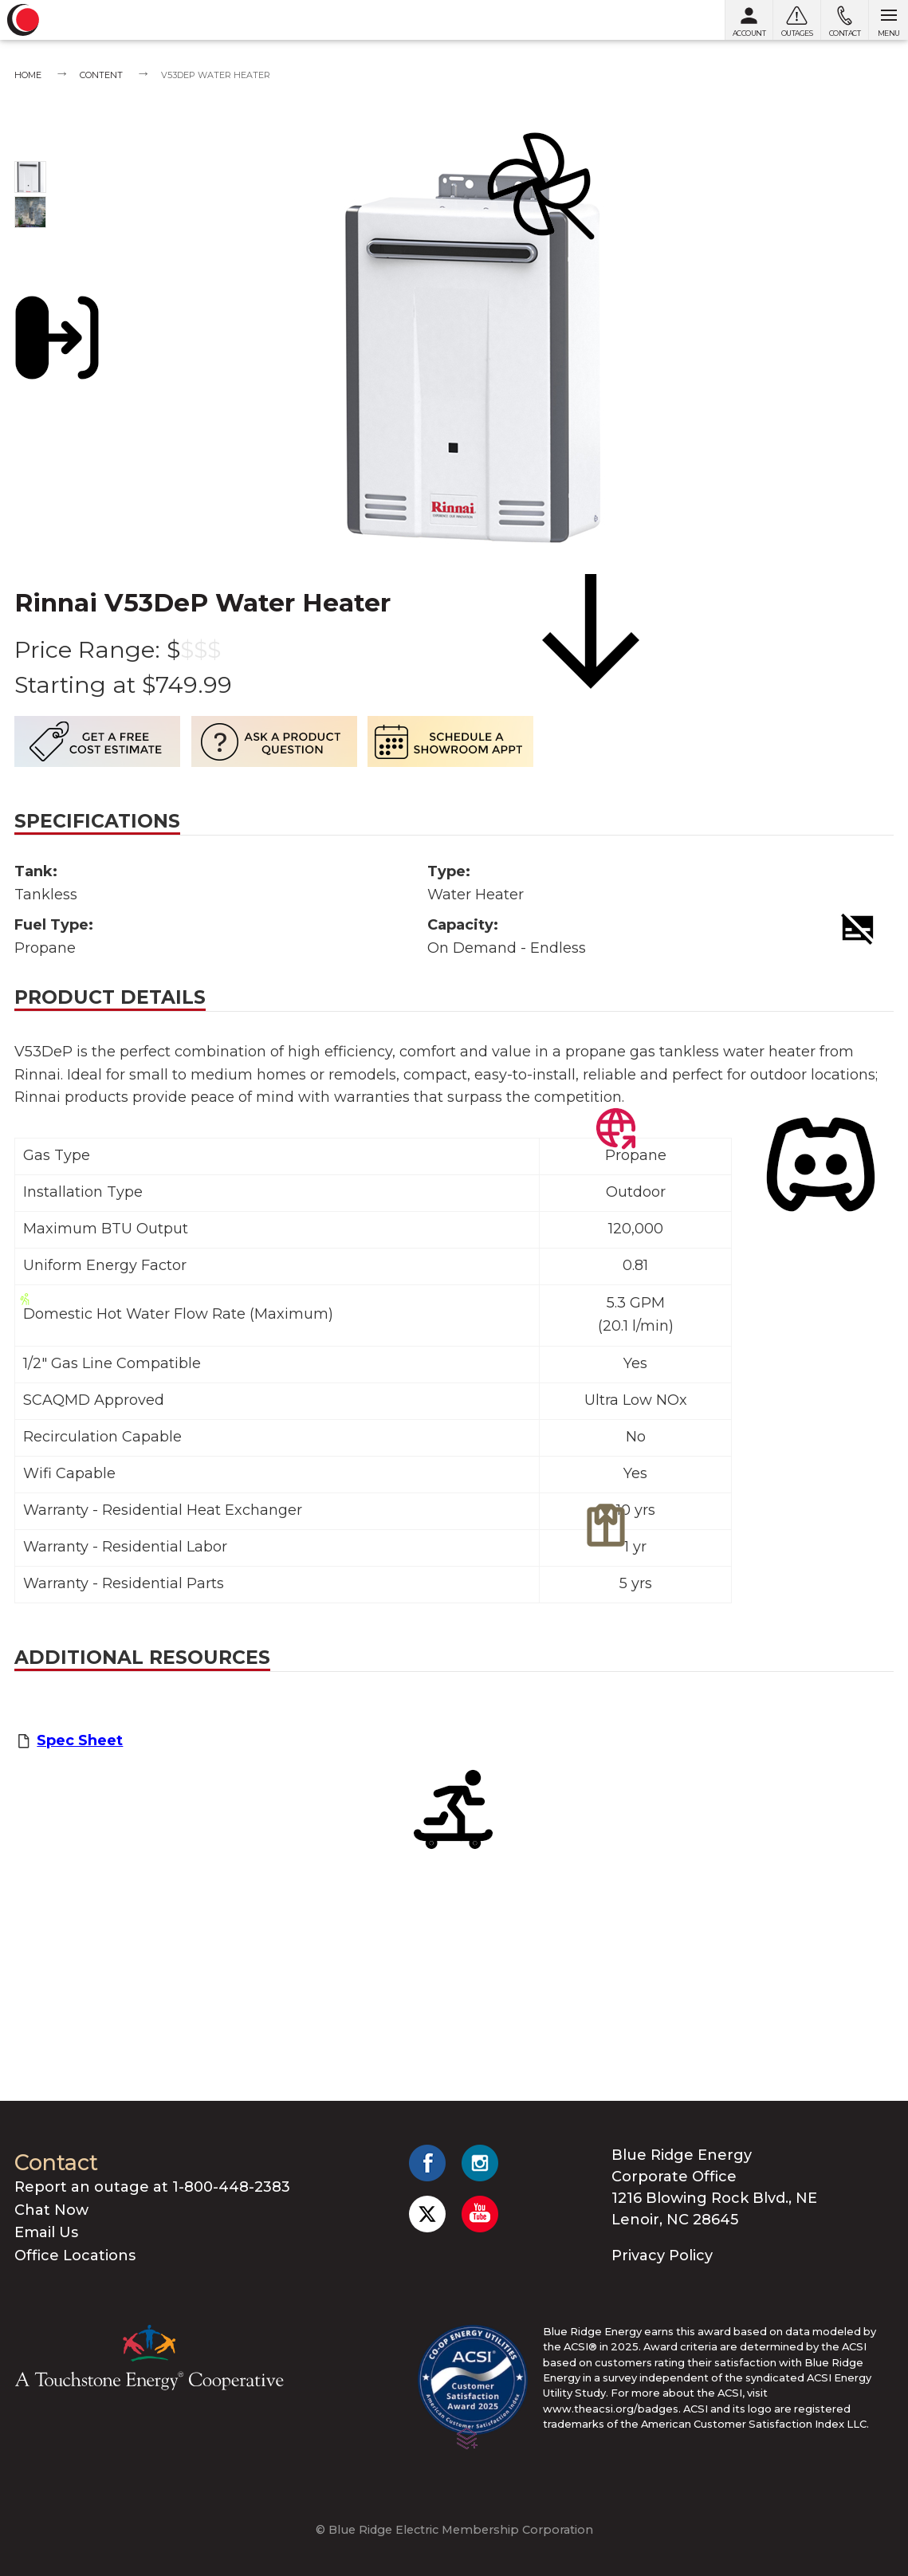 This screenshot has height=2576, width=908. Describe the element at coordinates (858, 928) in the screenshot. I see `turn off subtitles or closed captions` at that location.